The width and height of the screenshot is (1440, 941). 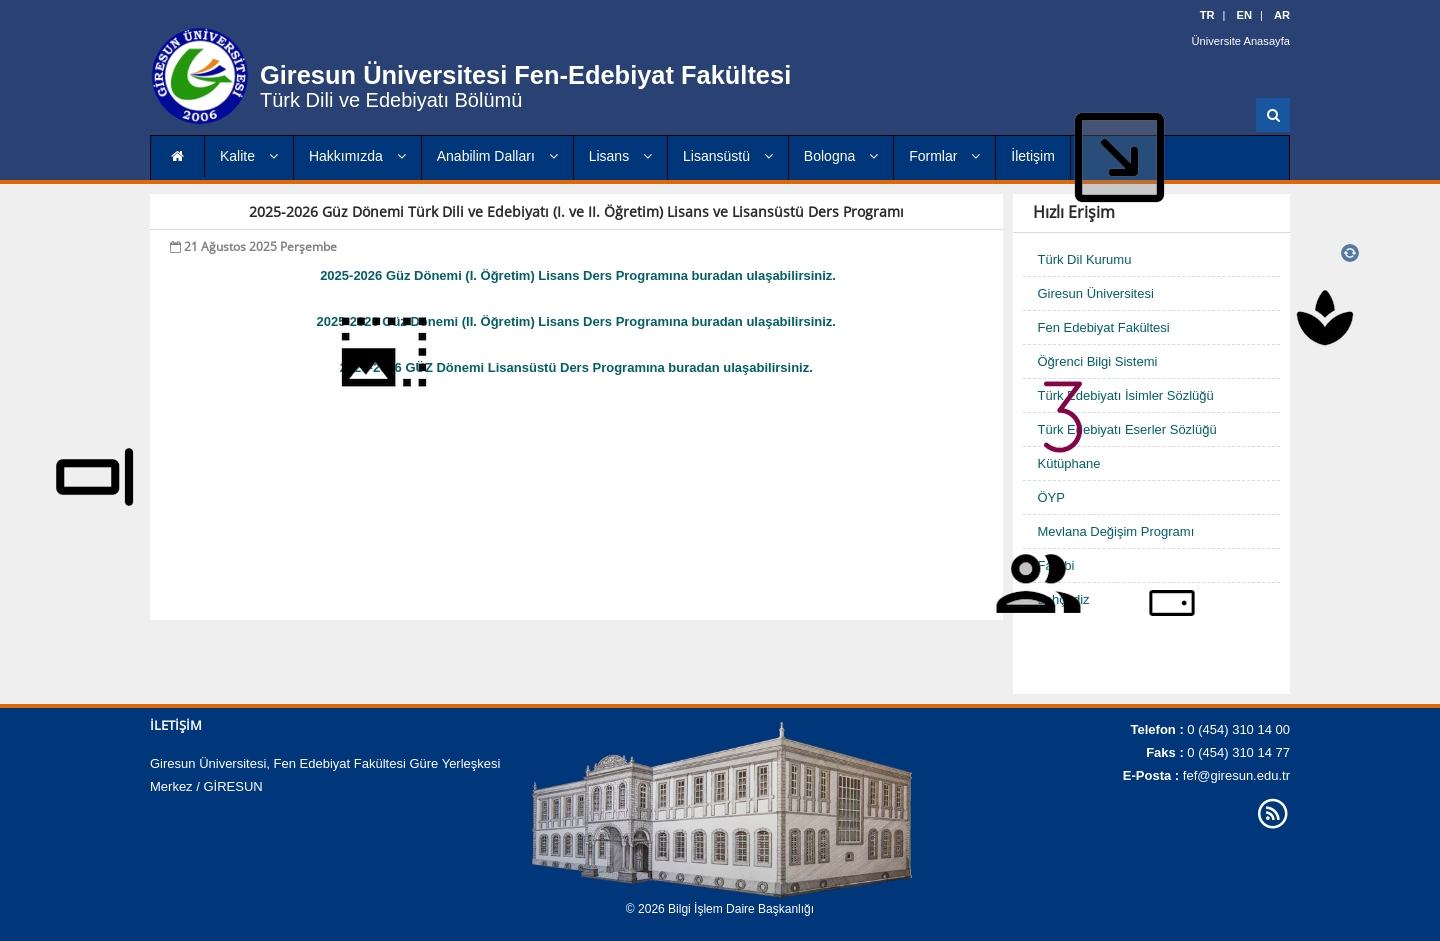 What do you see at coordinates (384, 352) in the screenshot?
I see `resize image to large format` at bounding box center [384, 352].